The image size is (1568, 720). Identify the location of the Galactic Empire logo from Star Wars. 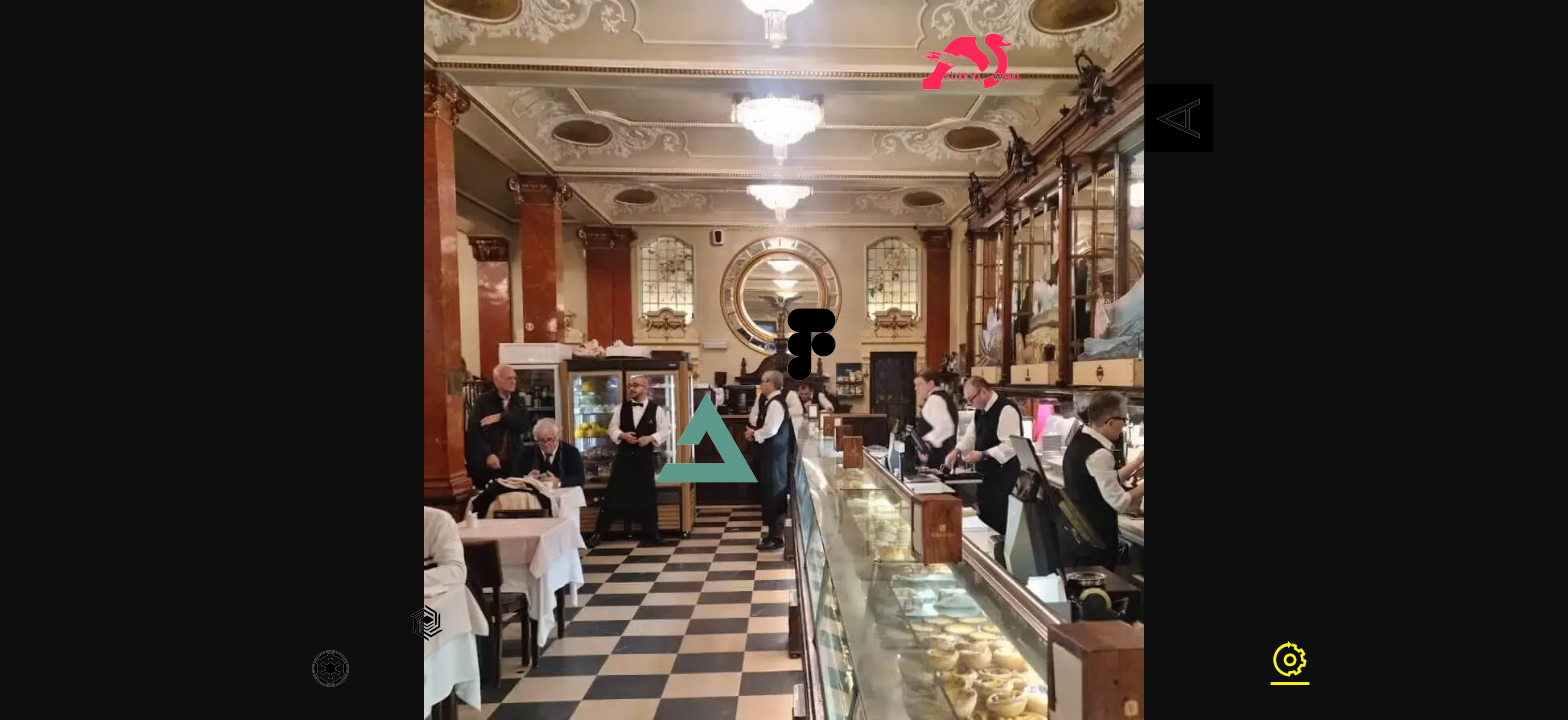
(330, 668).